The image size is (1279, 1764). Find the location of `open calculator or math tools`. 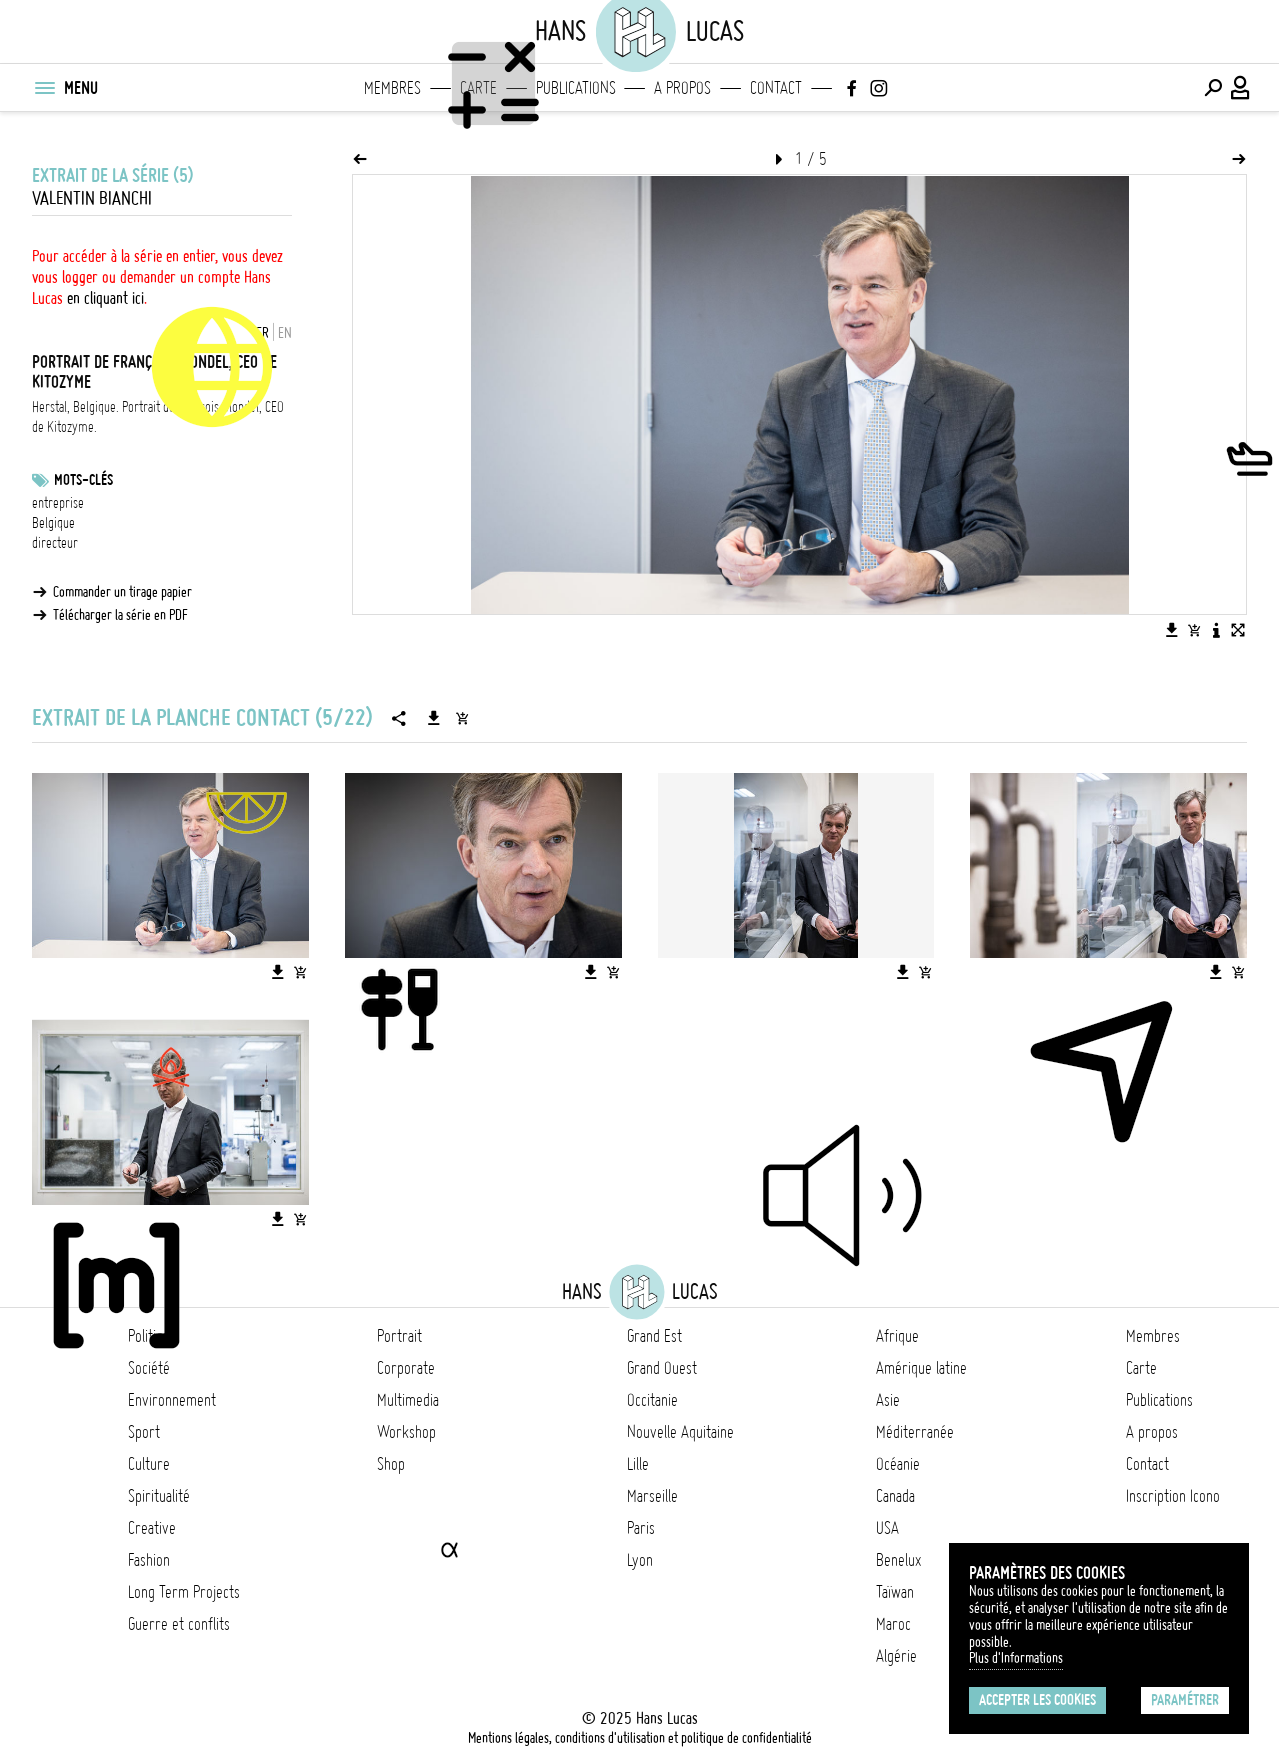

open calculator or math tools is located at coordinates (493, 83).